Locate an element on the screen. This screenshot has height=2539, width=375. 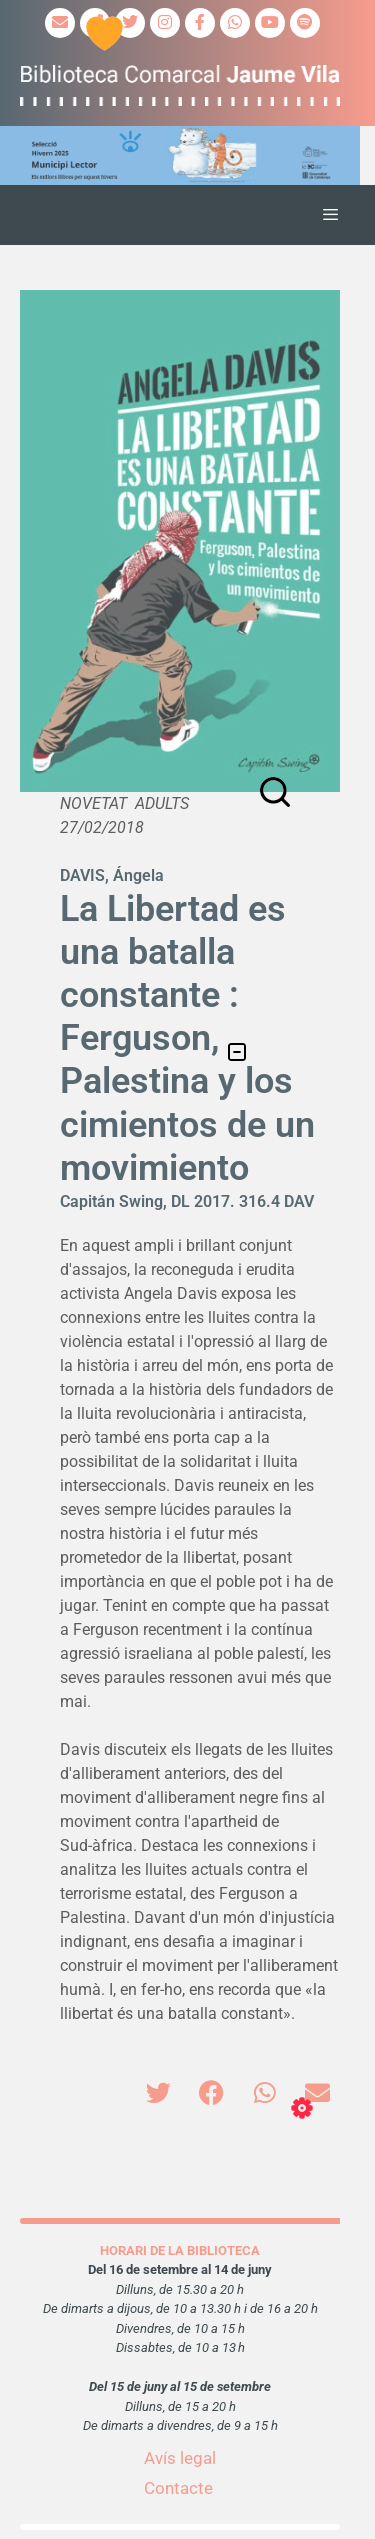
remove an item from a list or selection is located at coordinates (237, 1052).